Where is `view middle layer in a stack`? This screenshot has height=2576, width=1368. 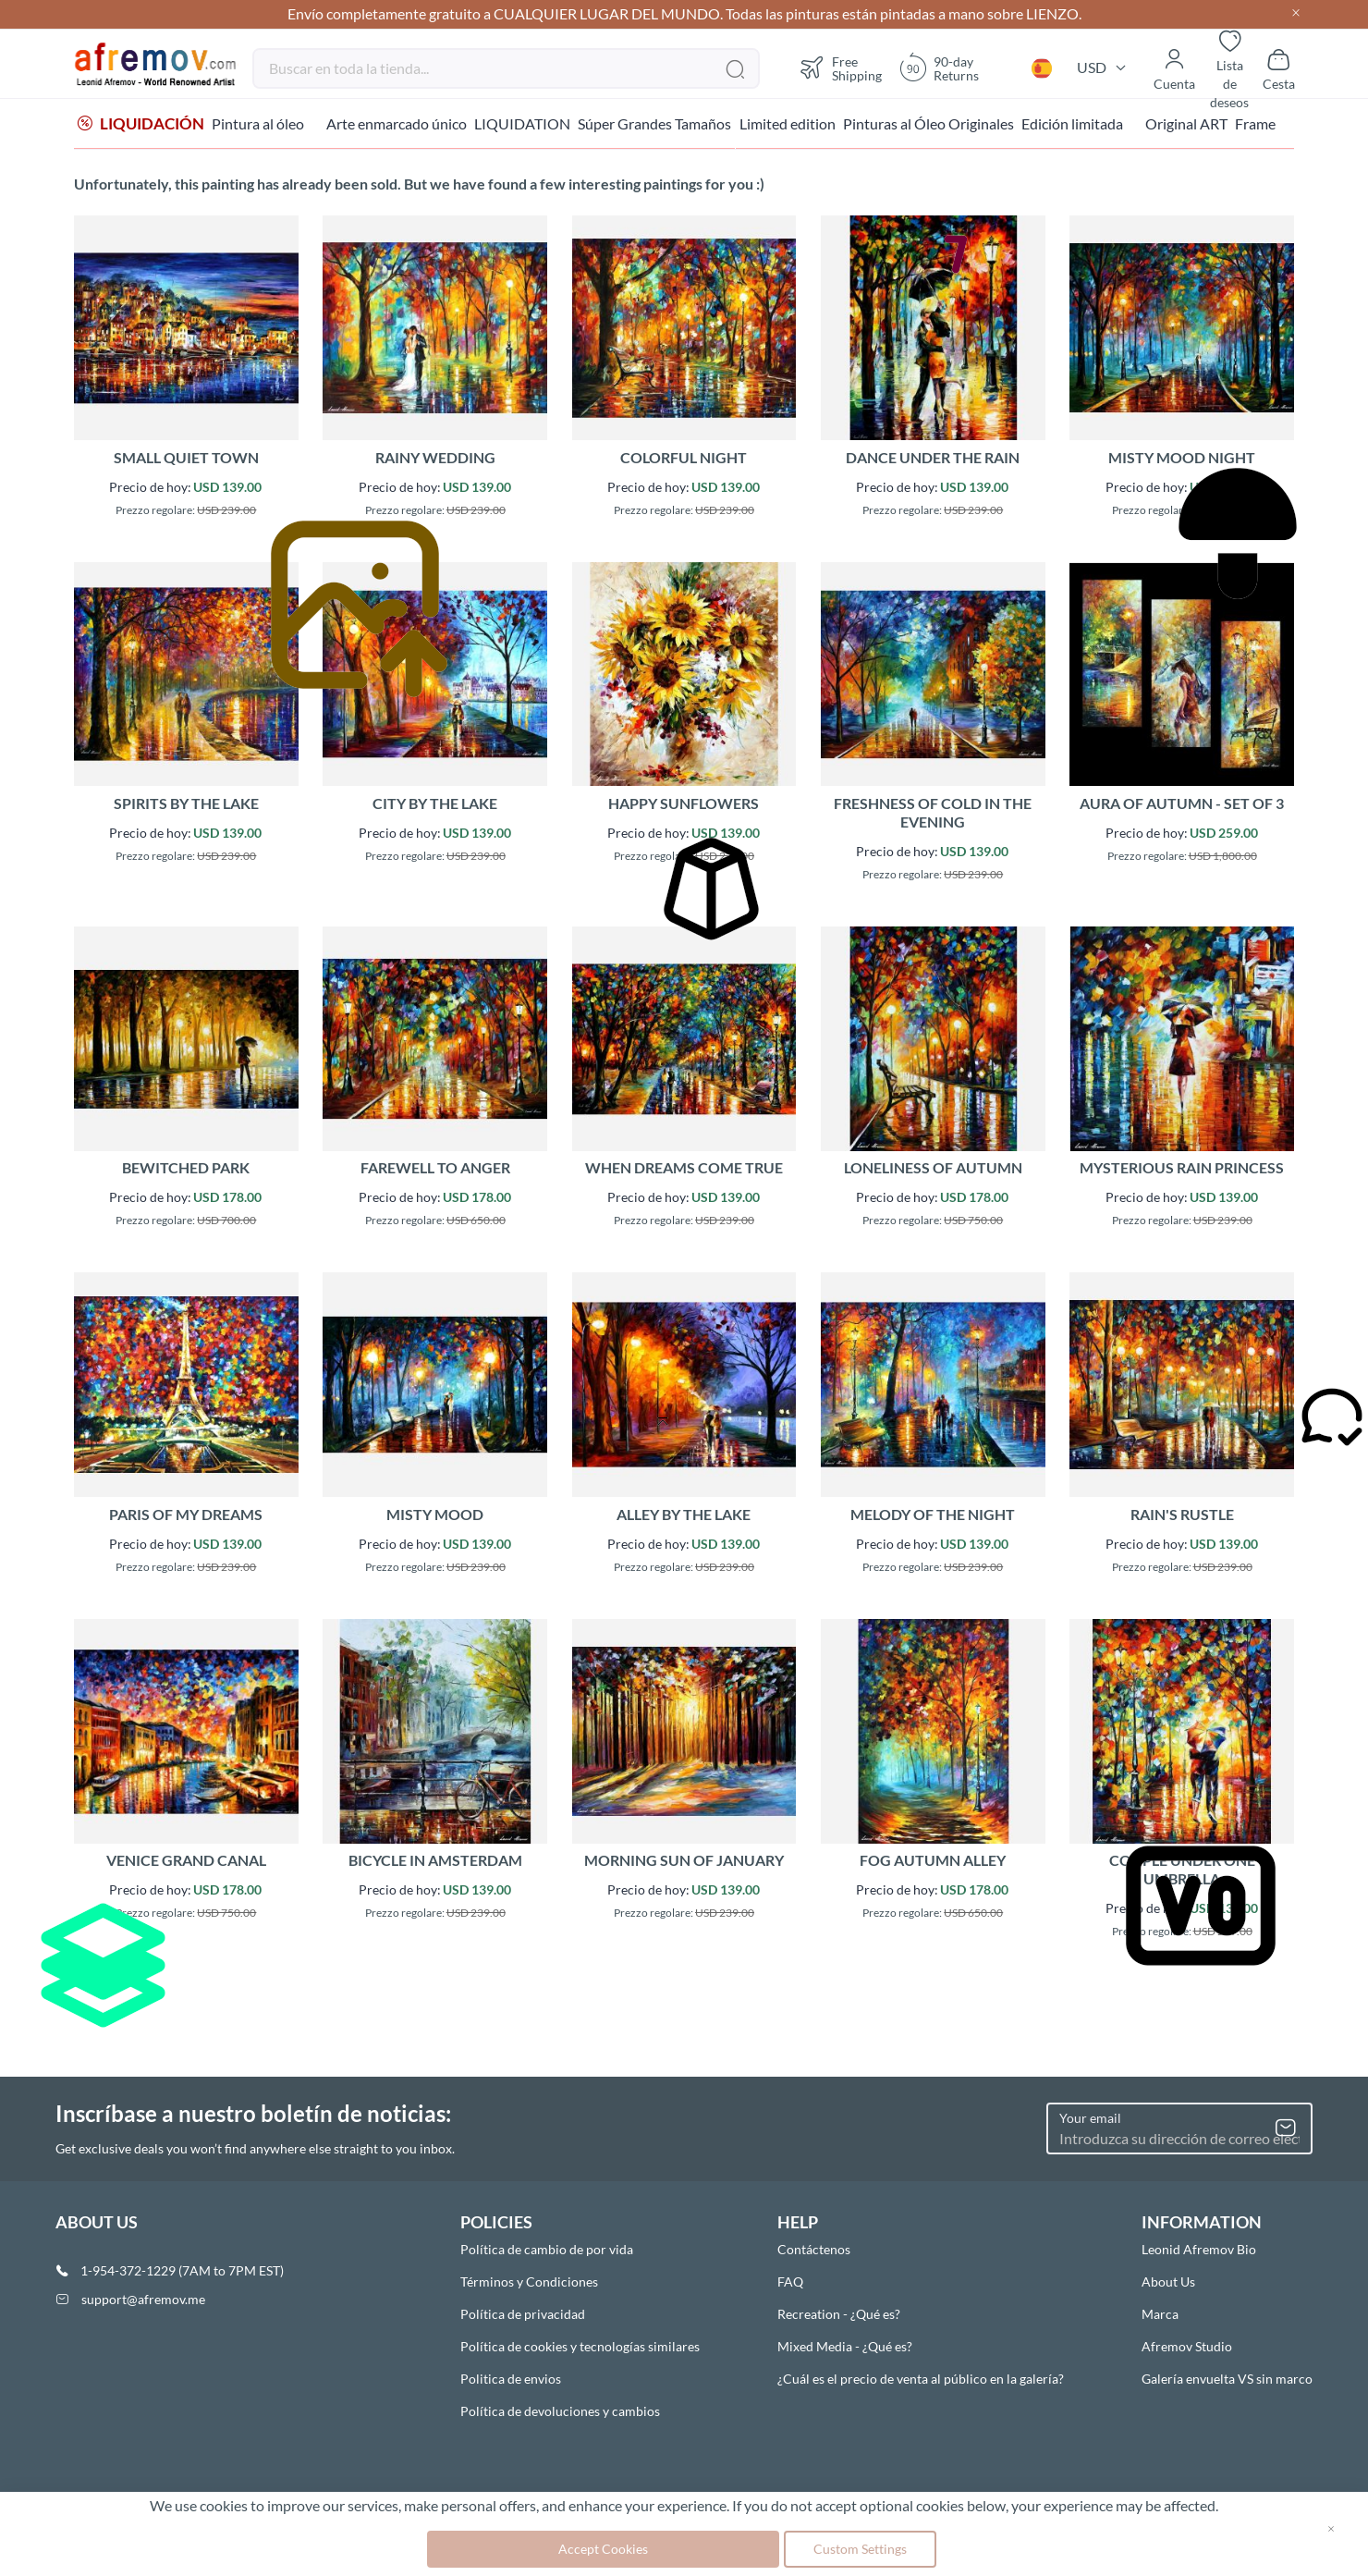
view middle layer in a stack is located at coordinates (103, 1965).